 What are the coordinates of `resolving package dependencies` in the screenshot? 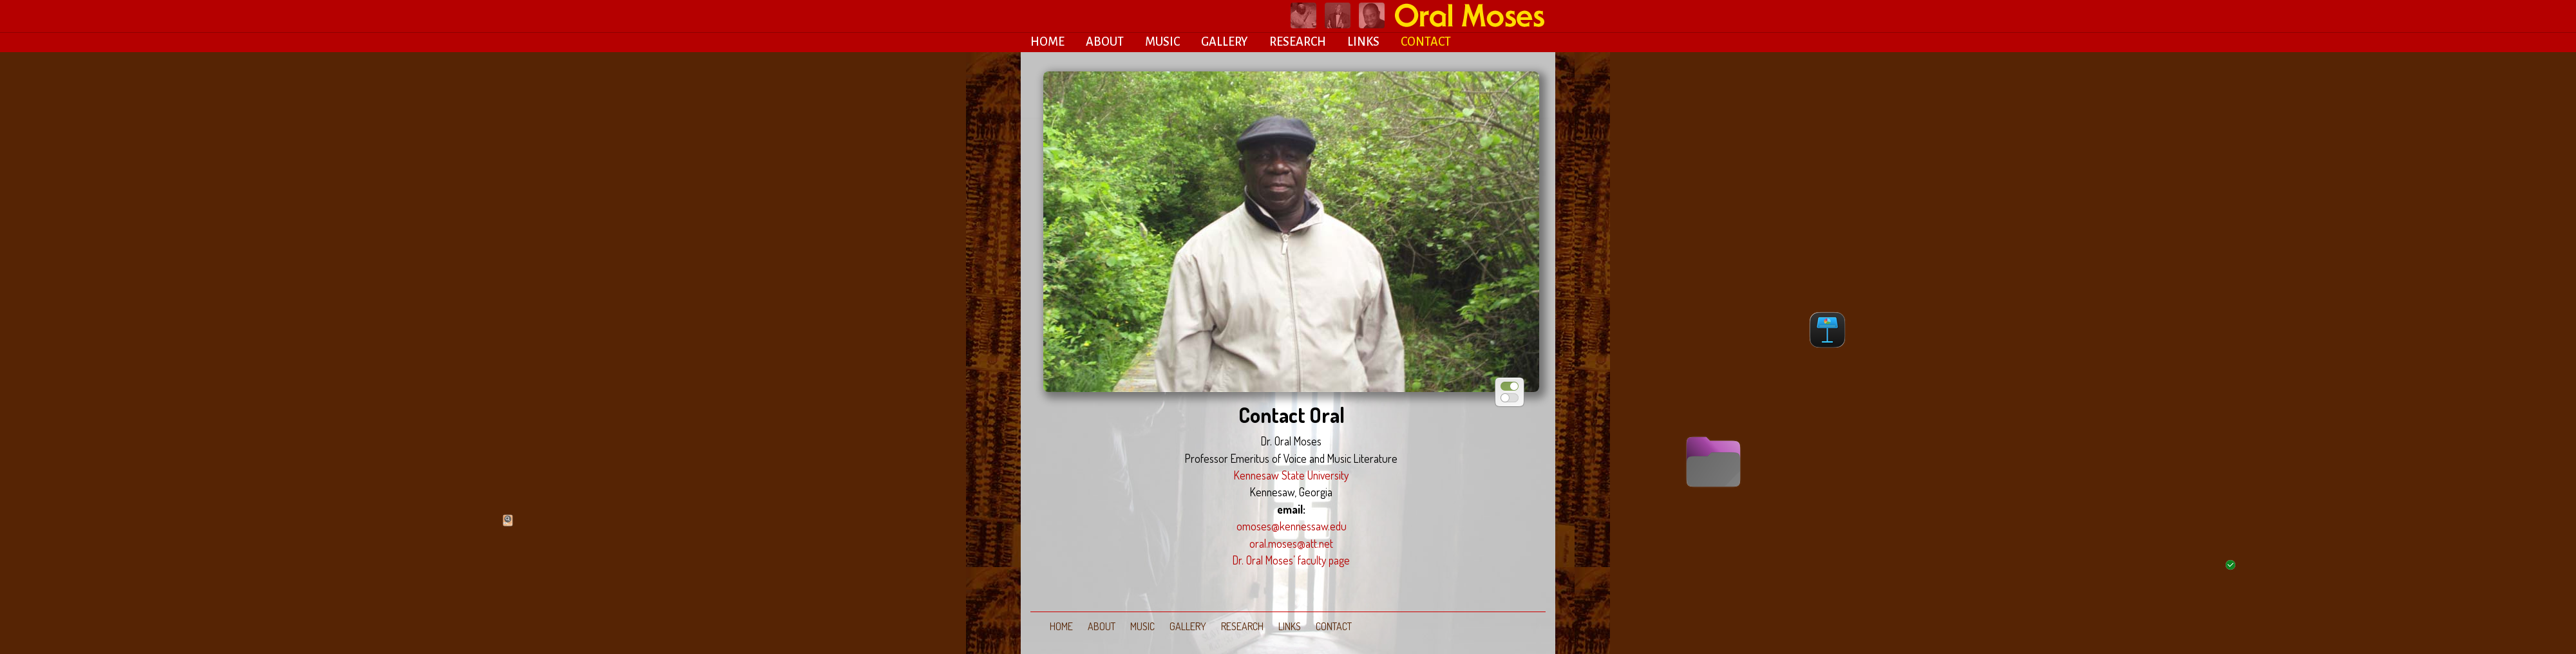 It's located at (507, 520).